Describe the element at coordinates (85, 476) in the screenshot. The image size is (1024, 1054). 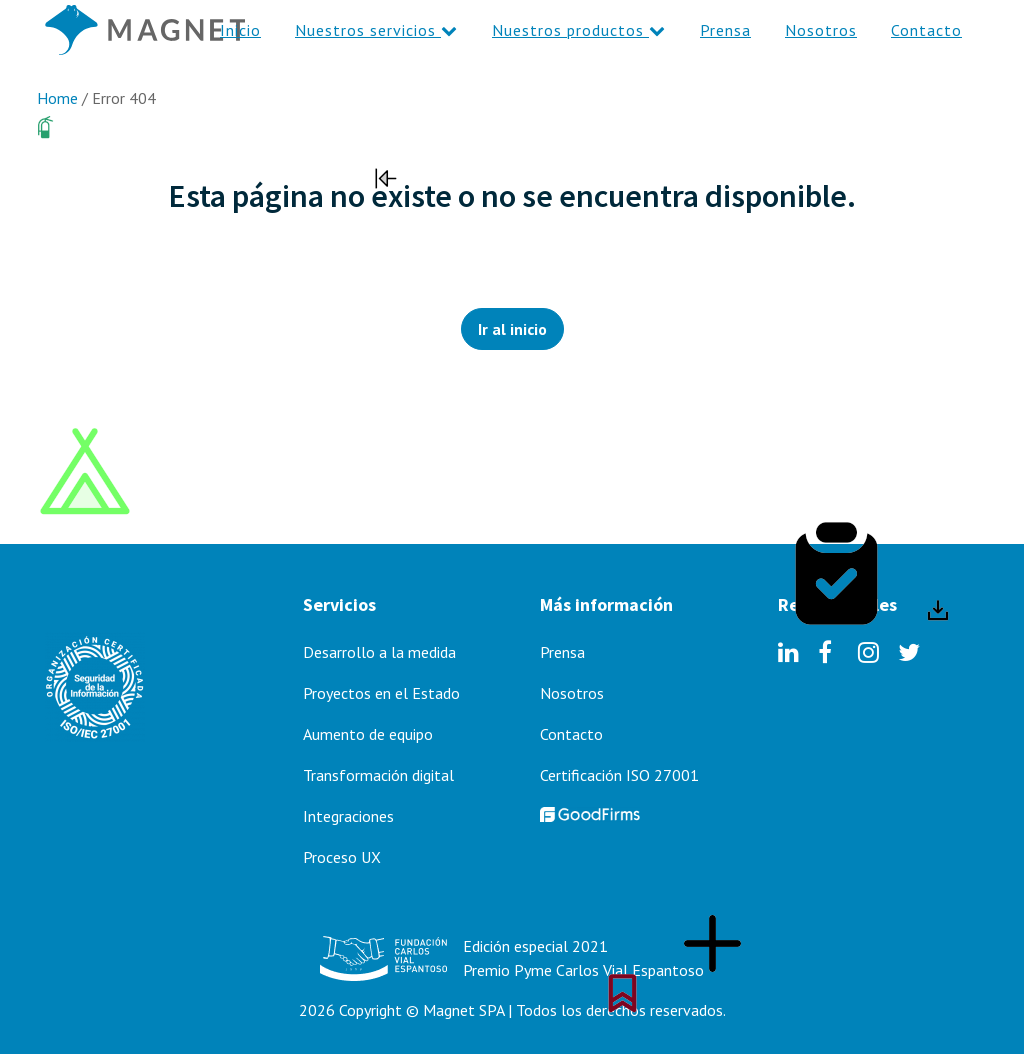
I see `access camping or outdoor activity features` at that location.